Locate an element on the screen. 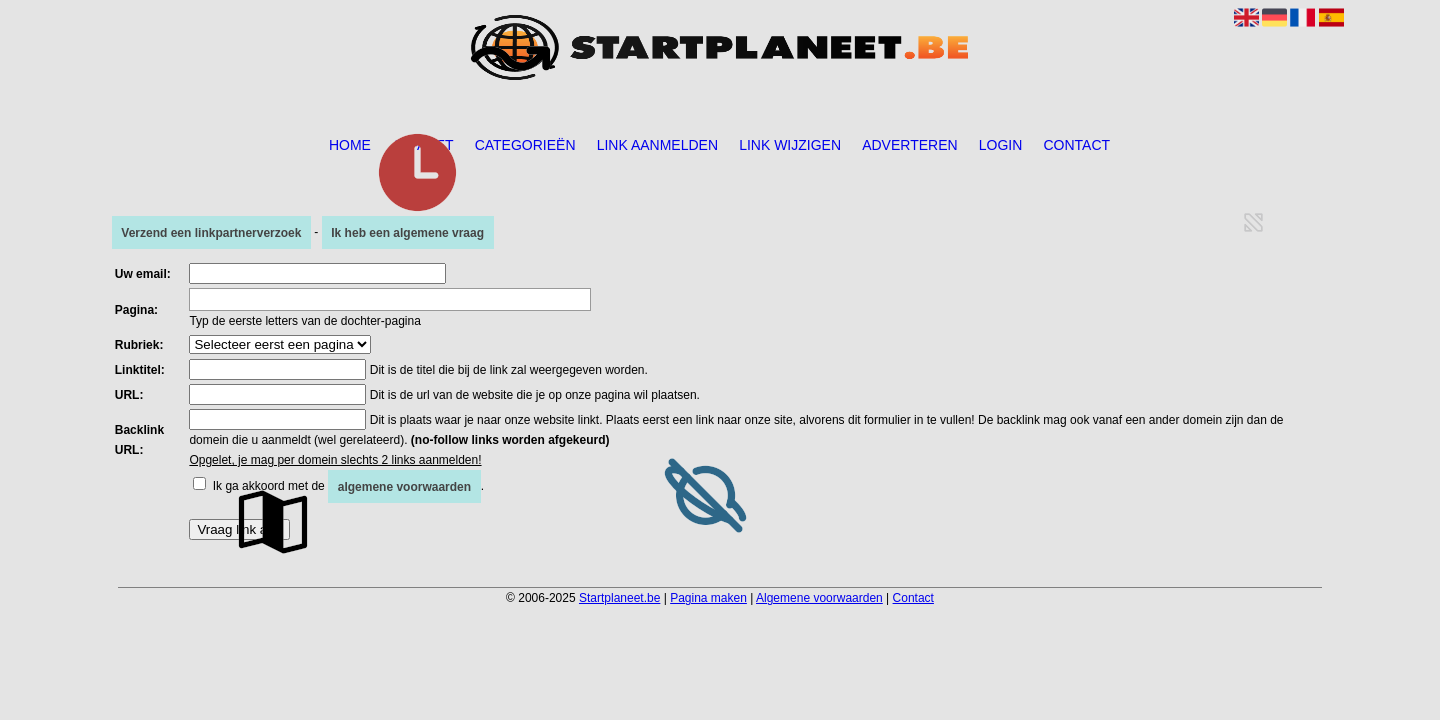 The image size is (1440, 720). indicates an upward trend or growth is located at coordinates (510, 58).